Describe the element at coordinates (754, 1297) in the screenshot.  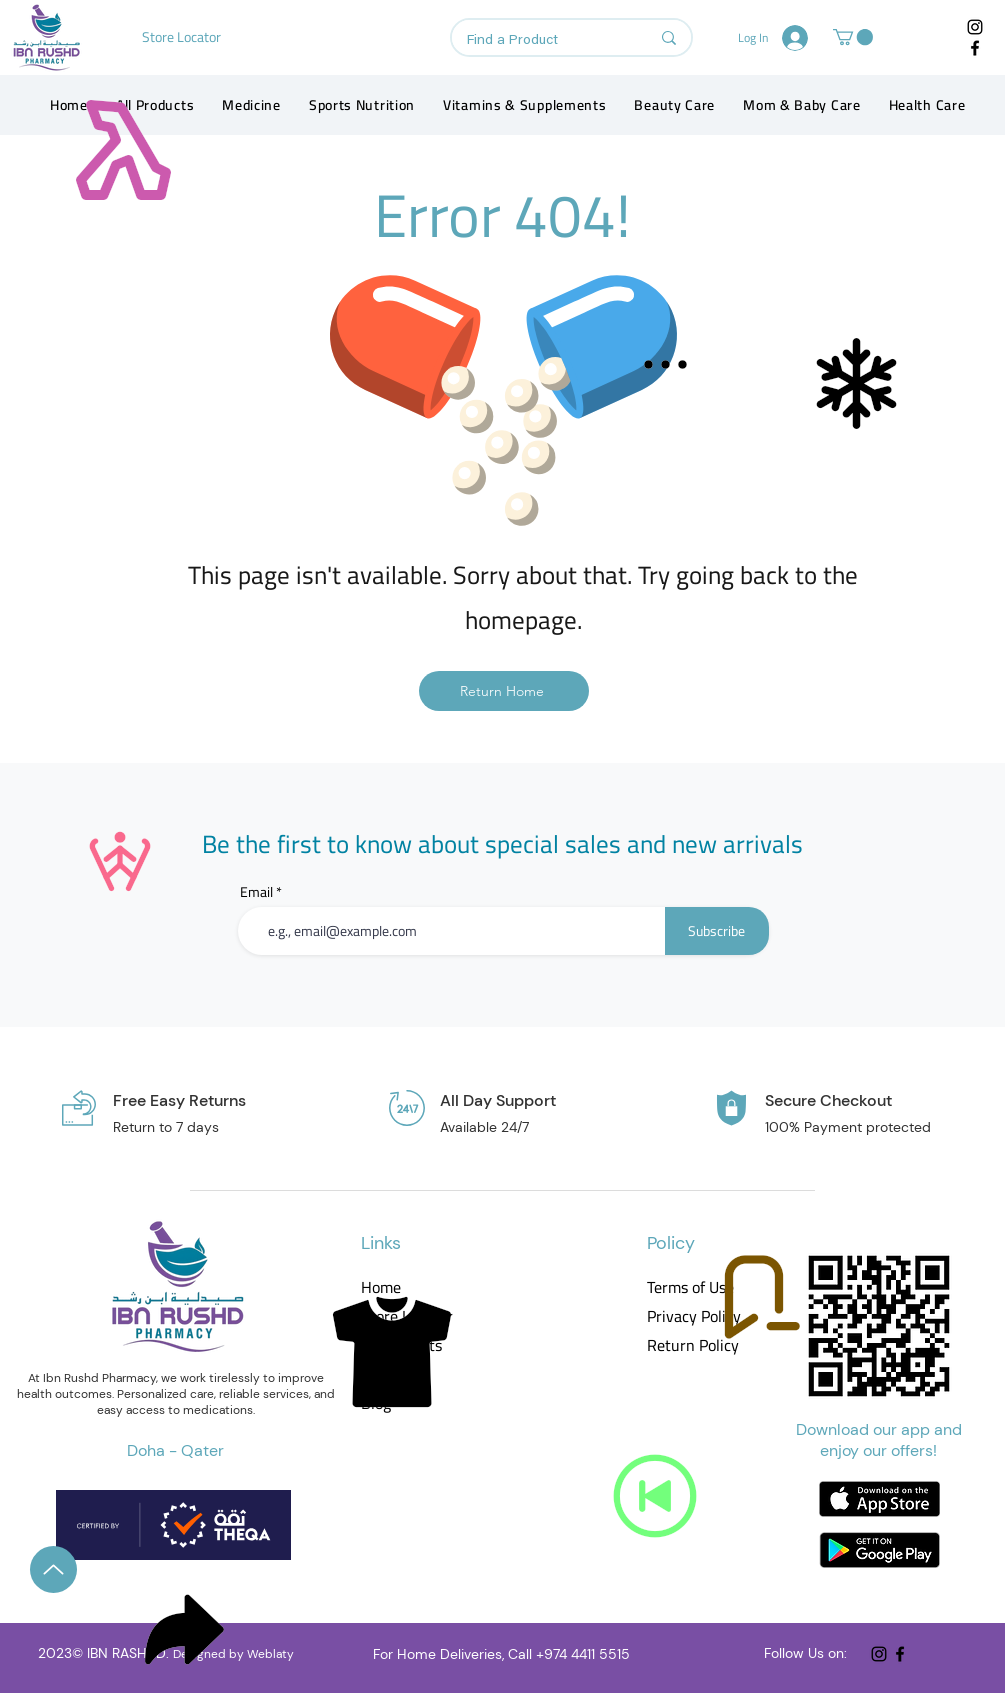
I see `remove item from bookmarks` at that location.